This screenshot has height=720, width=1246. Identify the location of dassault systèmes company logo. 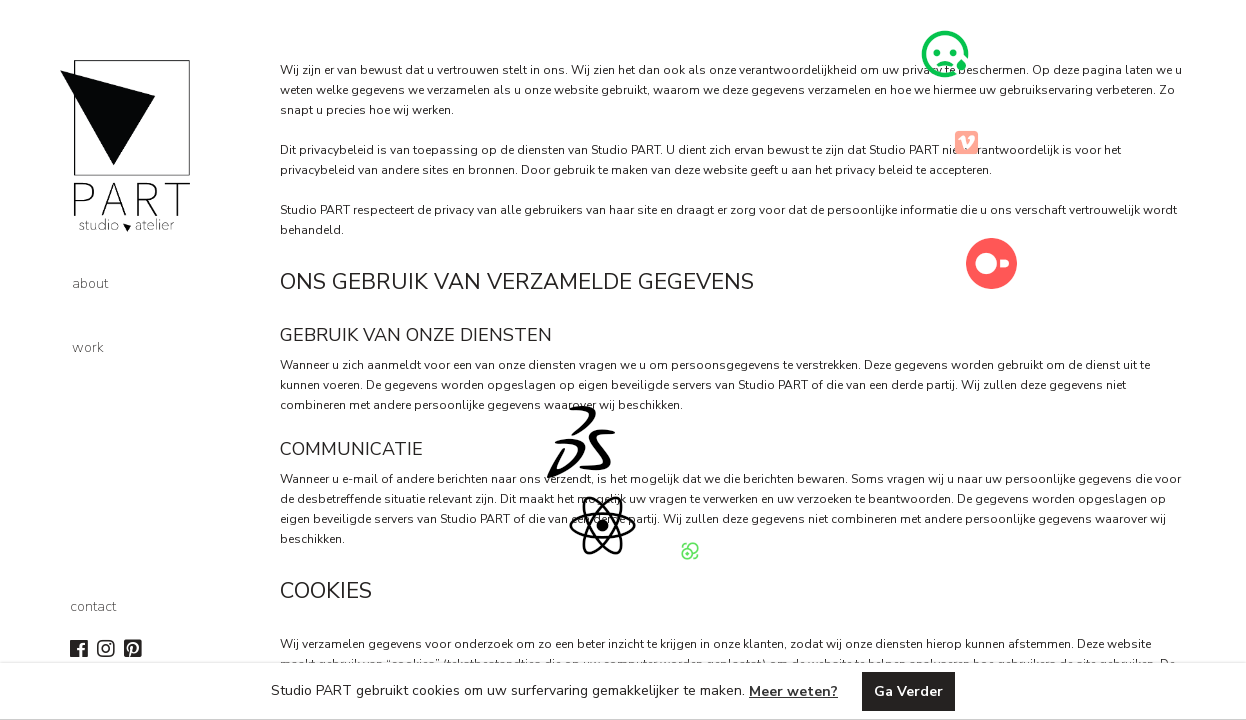
(581, 442).